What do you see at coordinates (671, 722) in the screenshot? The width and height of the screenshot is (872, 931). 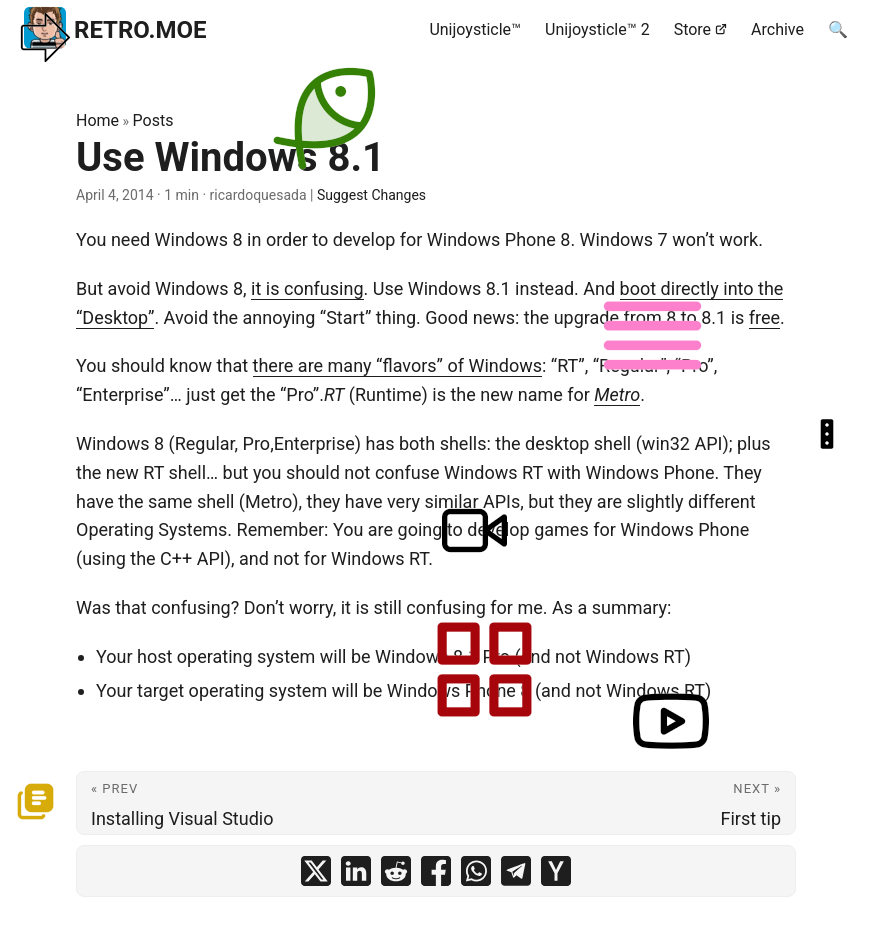 I see `open YouTube app` at bounding box center [671, 722].